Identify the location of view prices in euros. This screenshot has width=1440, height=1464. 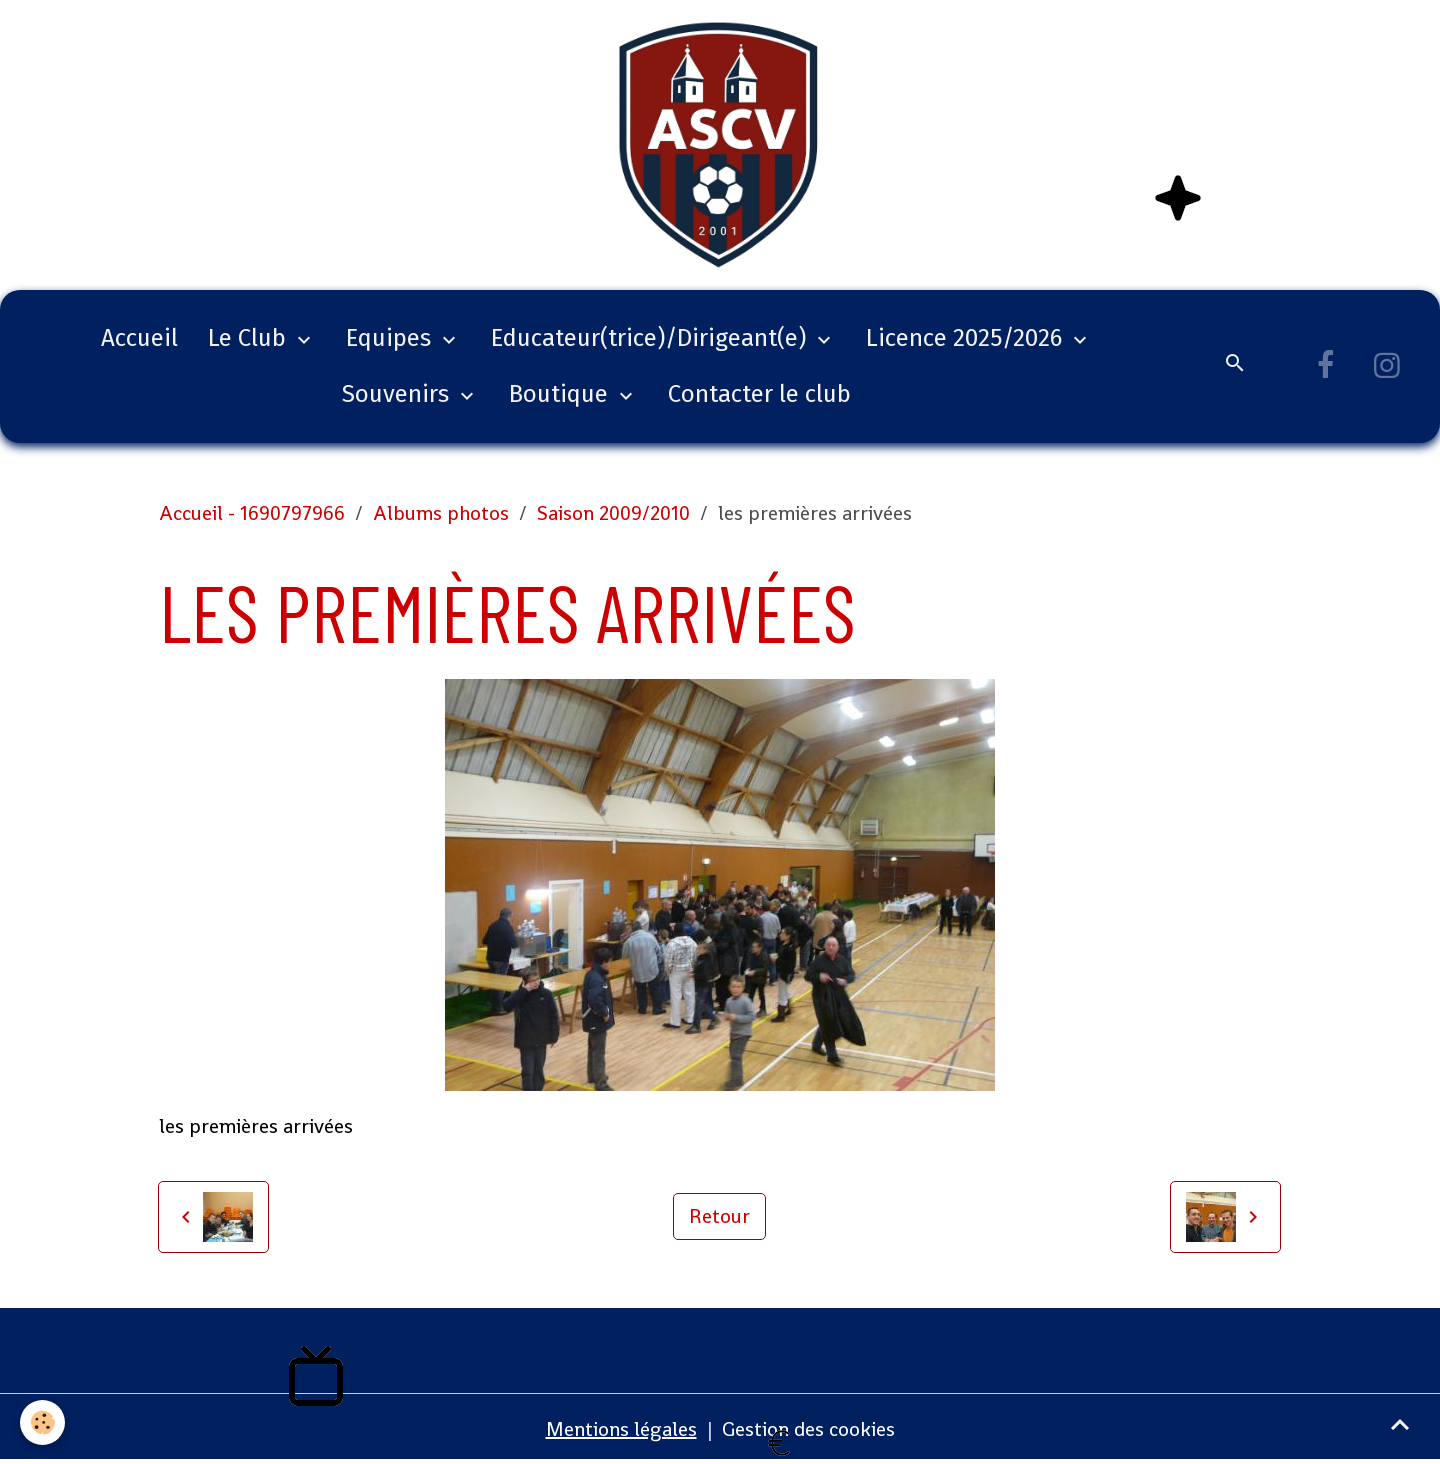
(781, 1443).